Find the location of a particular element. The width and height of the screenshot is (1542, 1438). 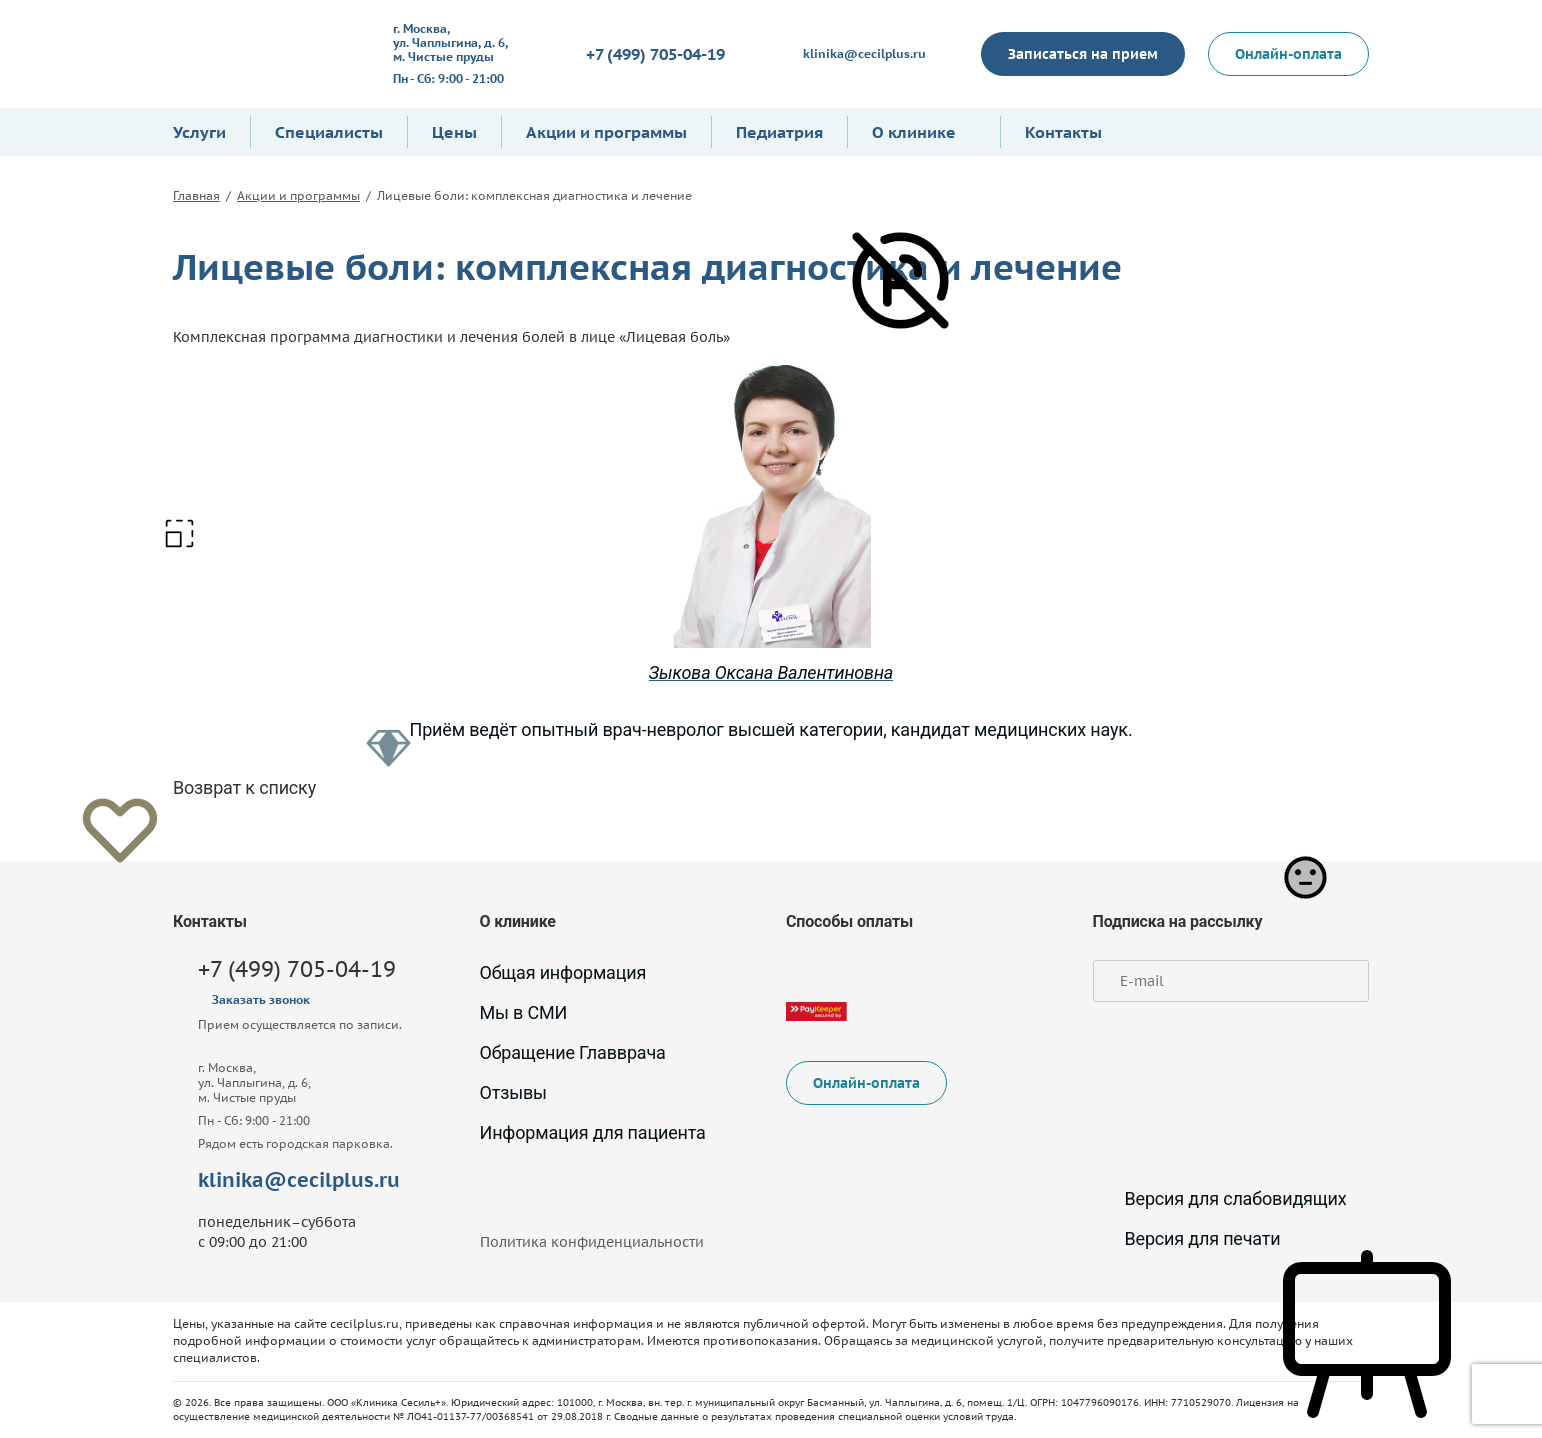

open presentation or slideshow mode is located at coordinates (1367, 1334).